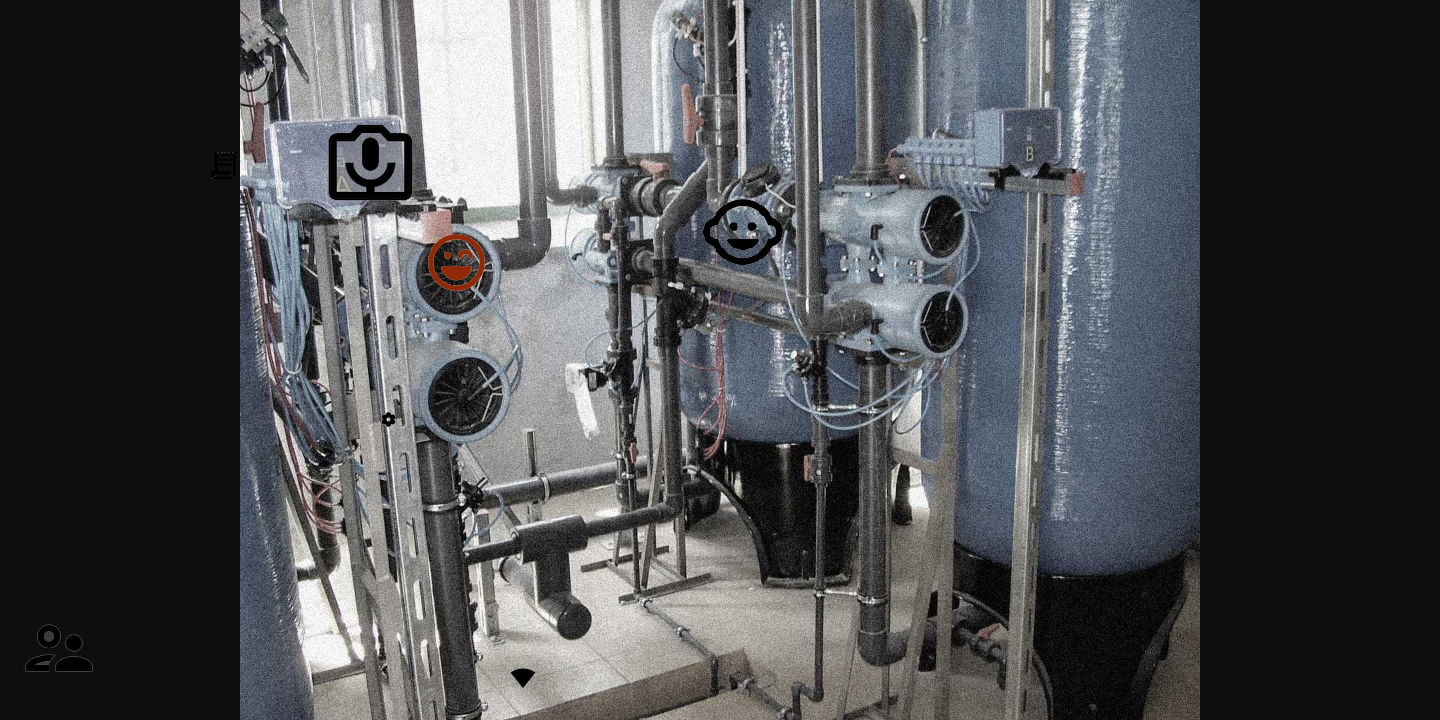 The image size is (1440, 720). Describe the element at coordinates (388, 419) in the screenshot. I see `access garden or plant care features` at that location.